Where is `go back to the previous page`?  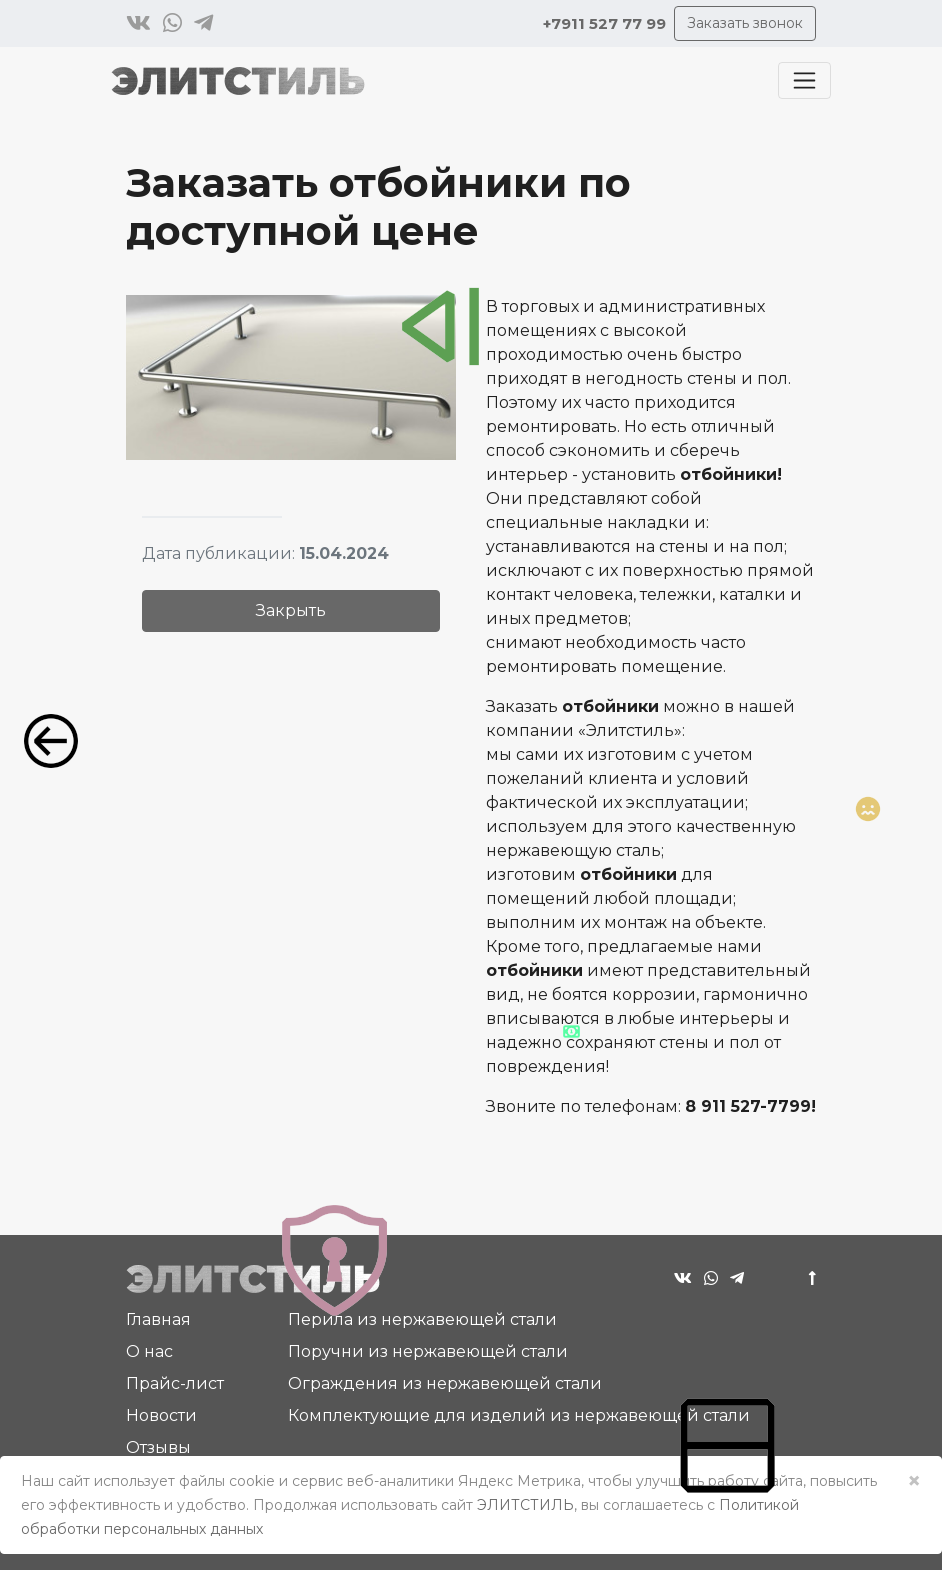
go back to the previous page is located at coordinates (51, 741).